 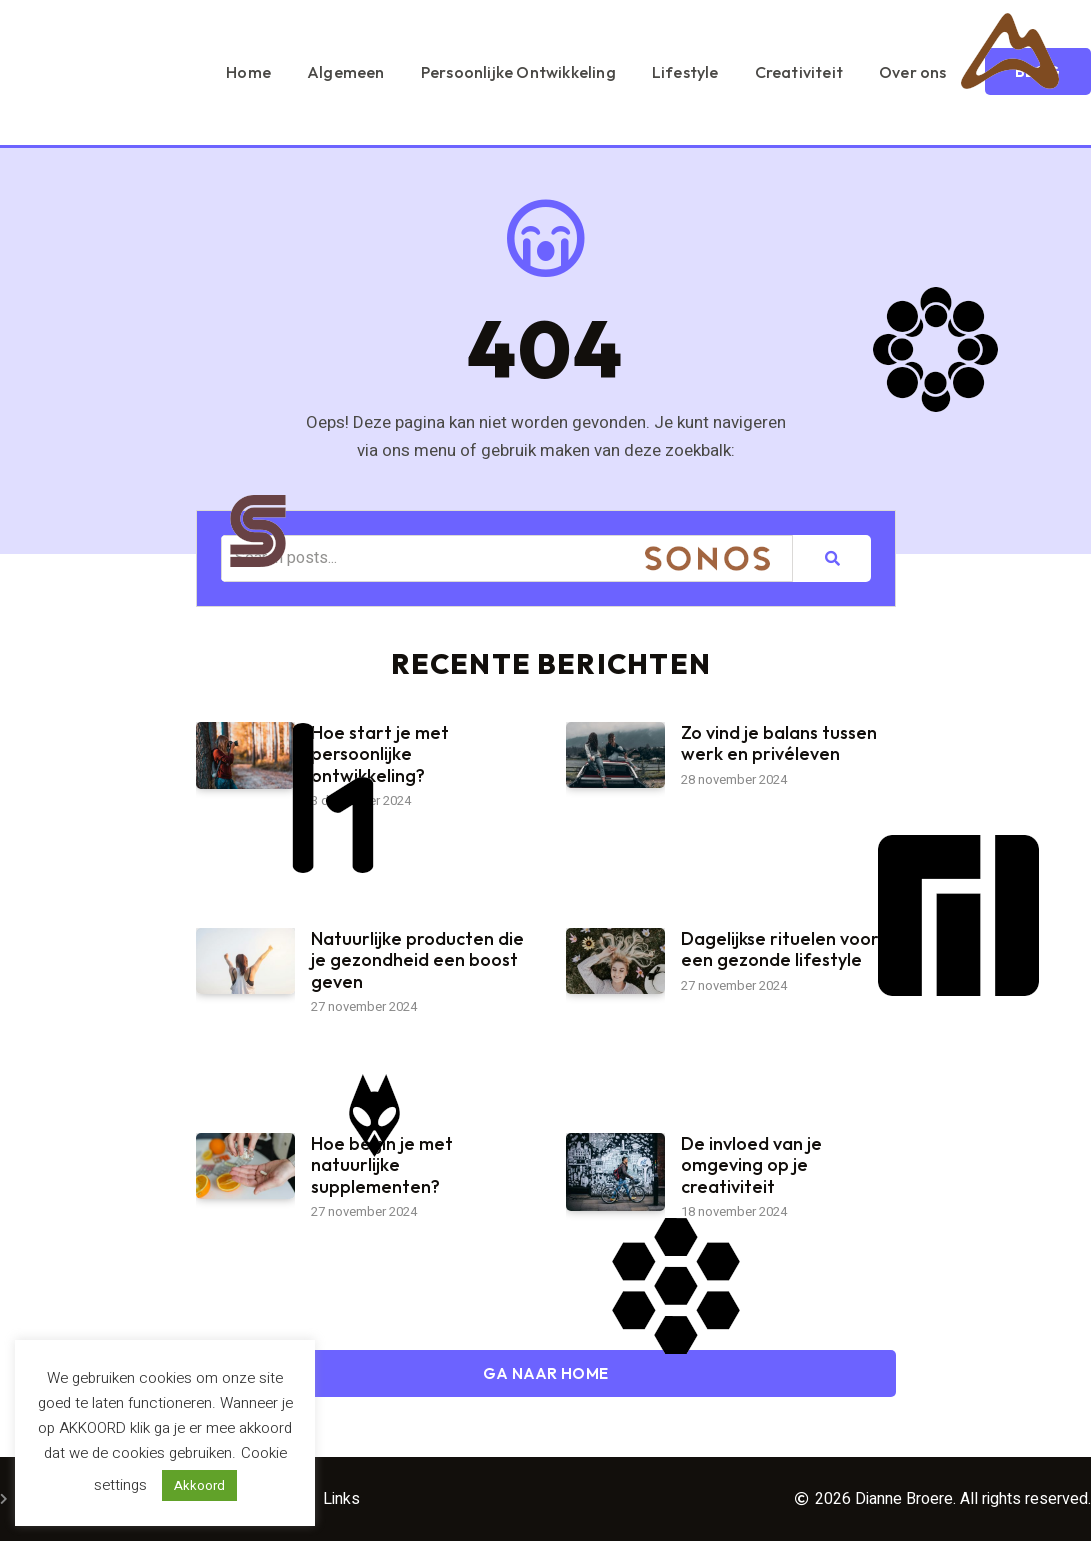 What do you see at coordinates (958, 915) in the screenshot?
I see `manjaro linux operating system logo` at bounding box center [958, 915].